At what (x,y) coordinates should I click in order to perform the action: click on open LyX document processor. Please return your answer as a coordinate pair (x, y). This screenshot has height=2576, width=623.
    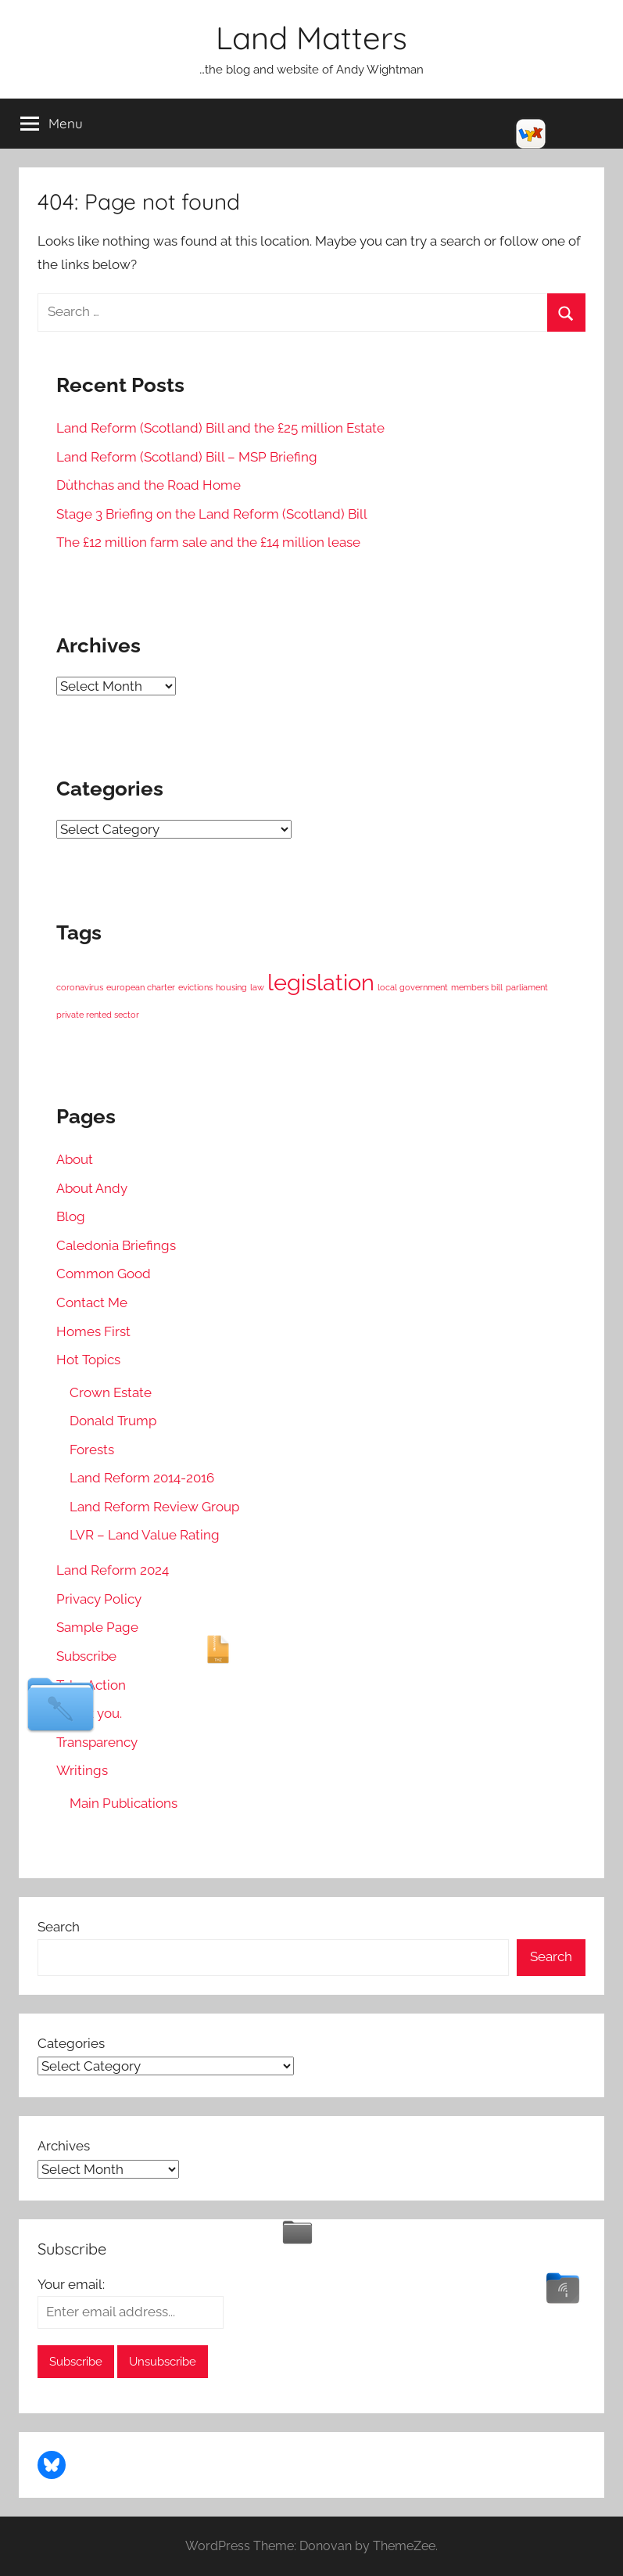
    Looking at the image, I should click on (531, 134).